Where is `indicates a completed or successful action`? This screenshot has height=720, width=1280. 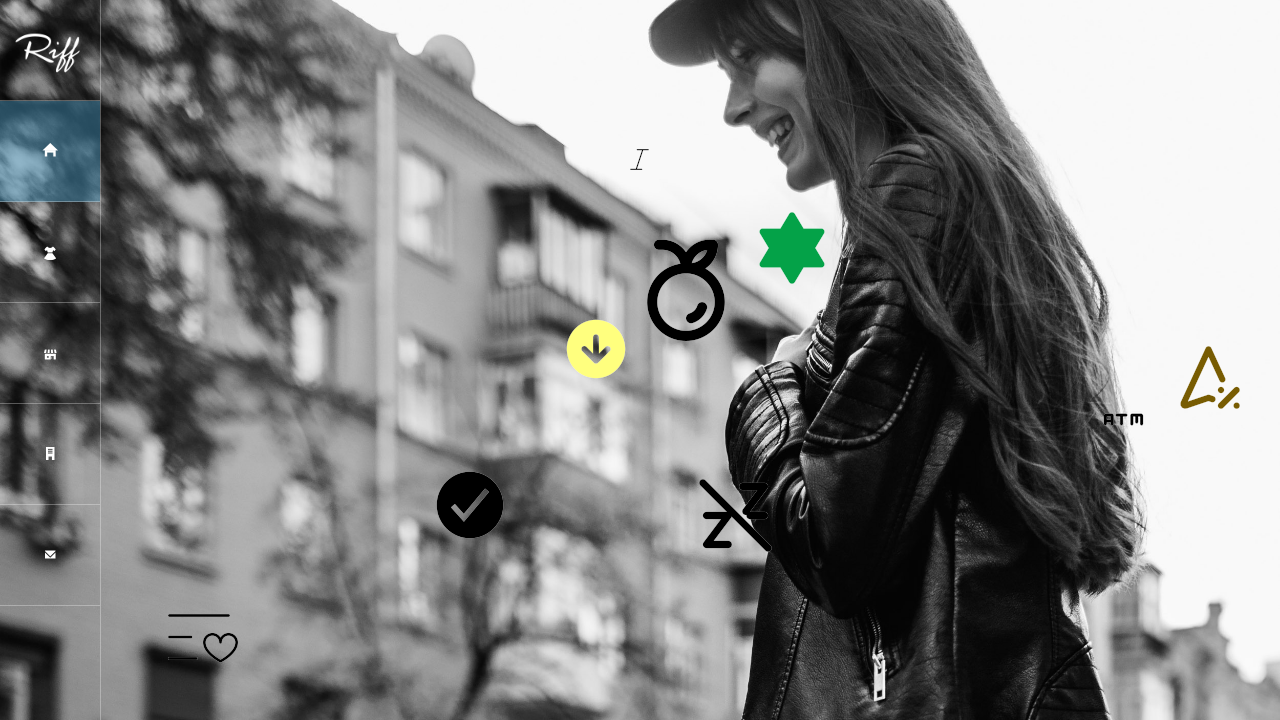 indicates a completed or successful action is located at coordinates (470, 505).